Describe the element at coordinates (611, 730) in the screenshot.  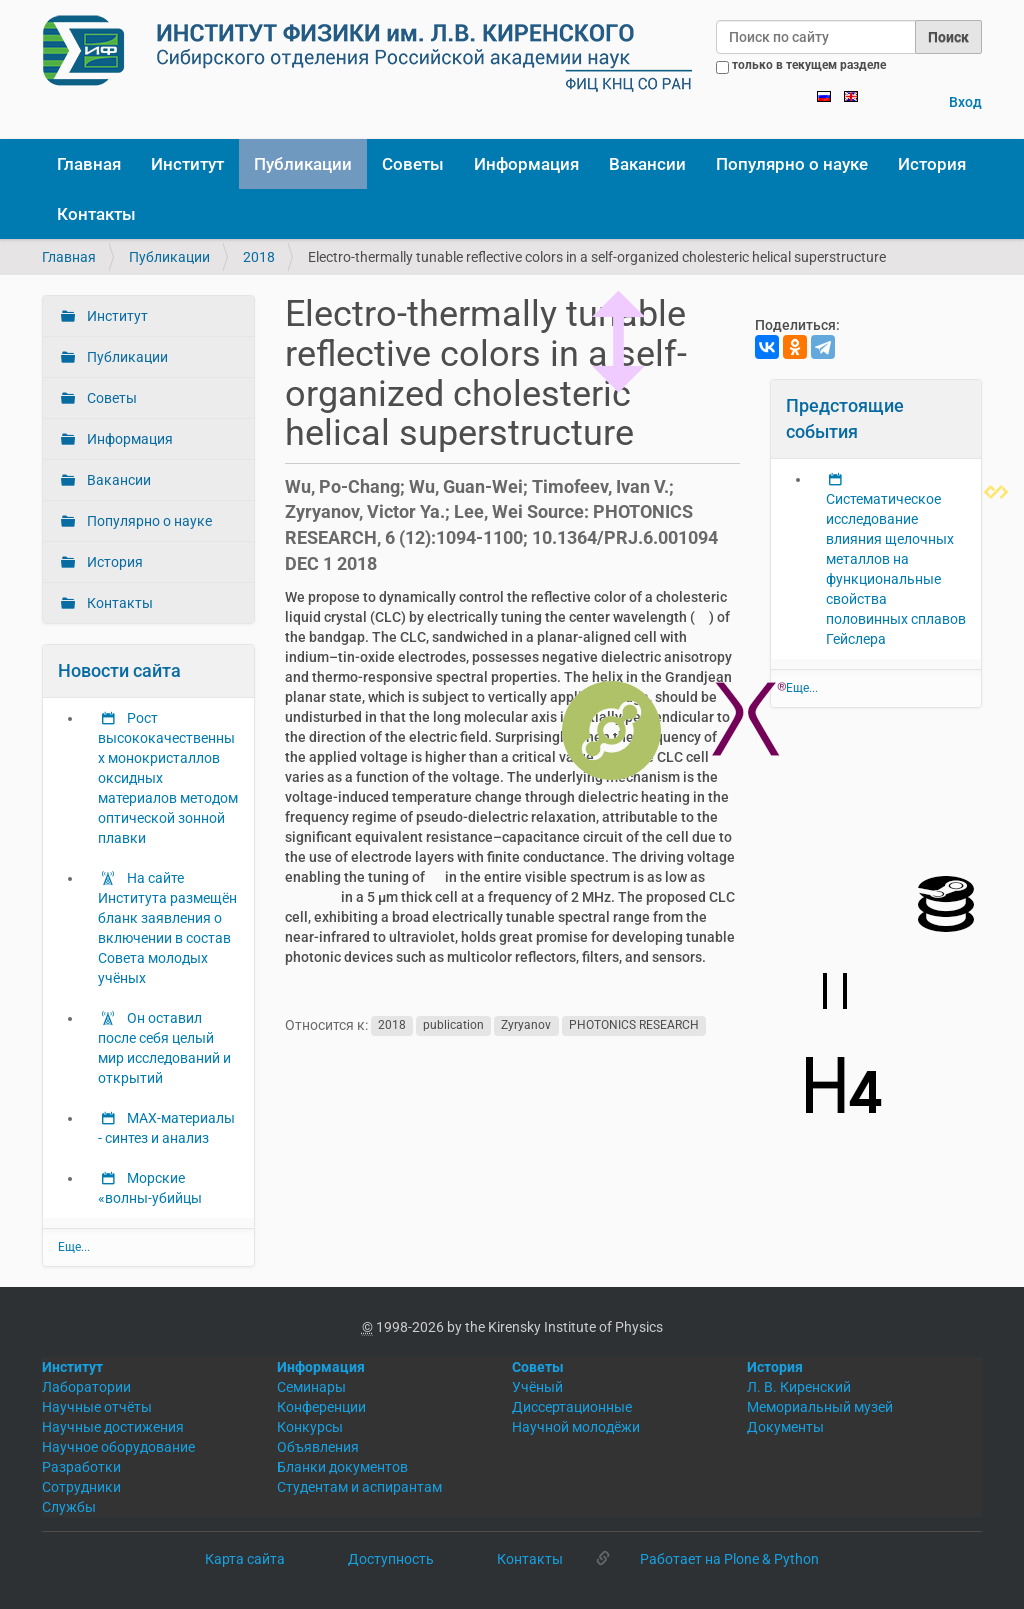
I see `open the Helium network app` at that location.